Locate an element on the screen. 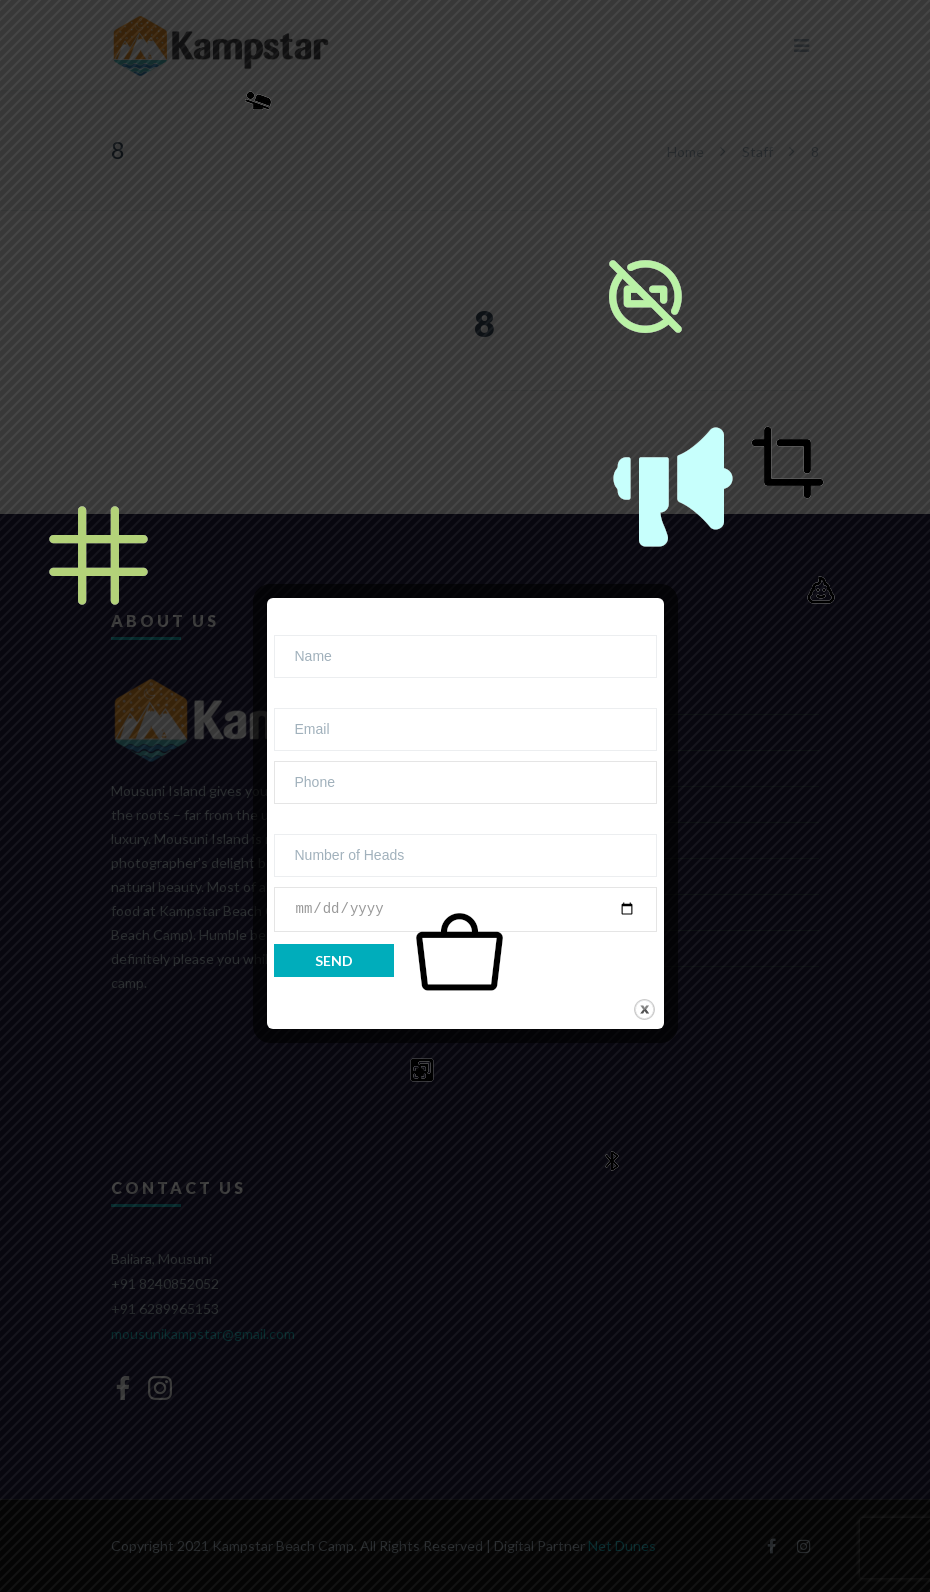  view your shopping bag is located at coordinates (459, 956).